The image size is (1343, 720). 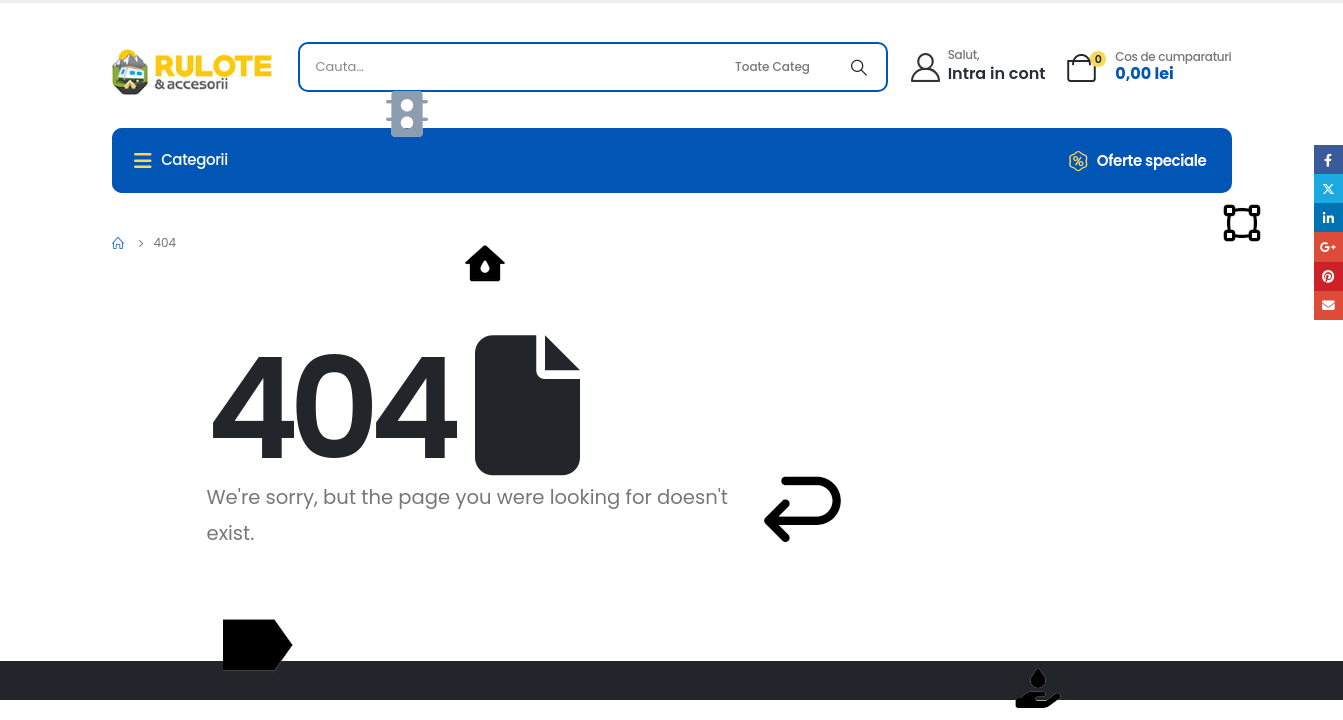 What do you see at coordinates (407, 114) in the screenshot?
I see `view traffic conditions` at bounding box center [407, 114].